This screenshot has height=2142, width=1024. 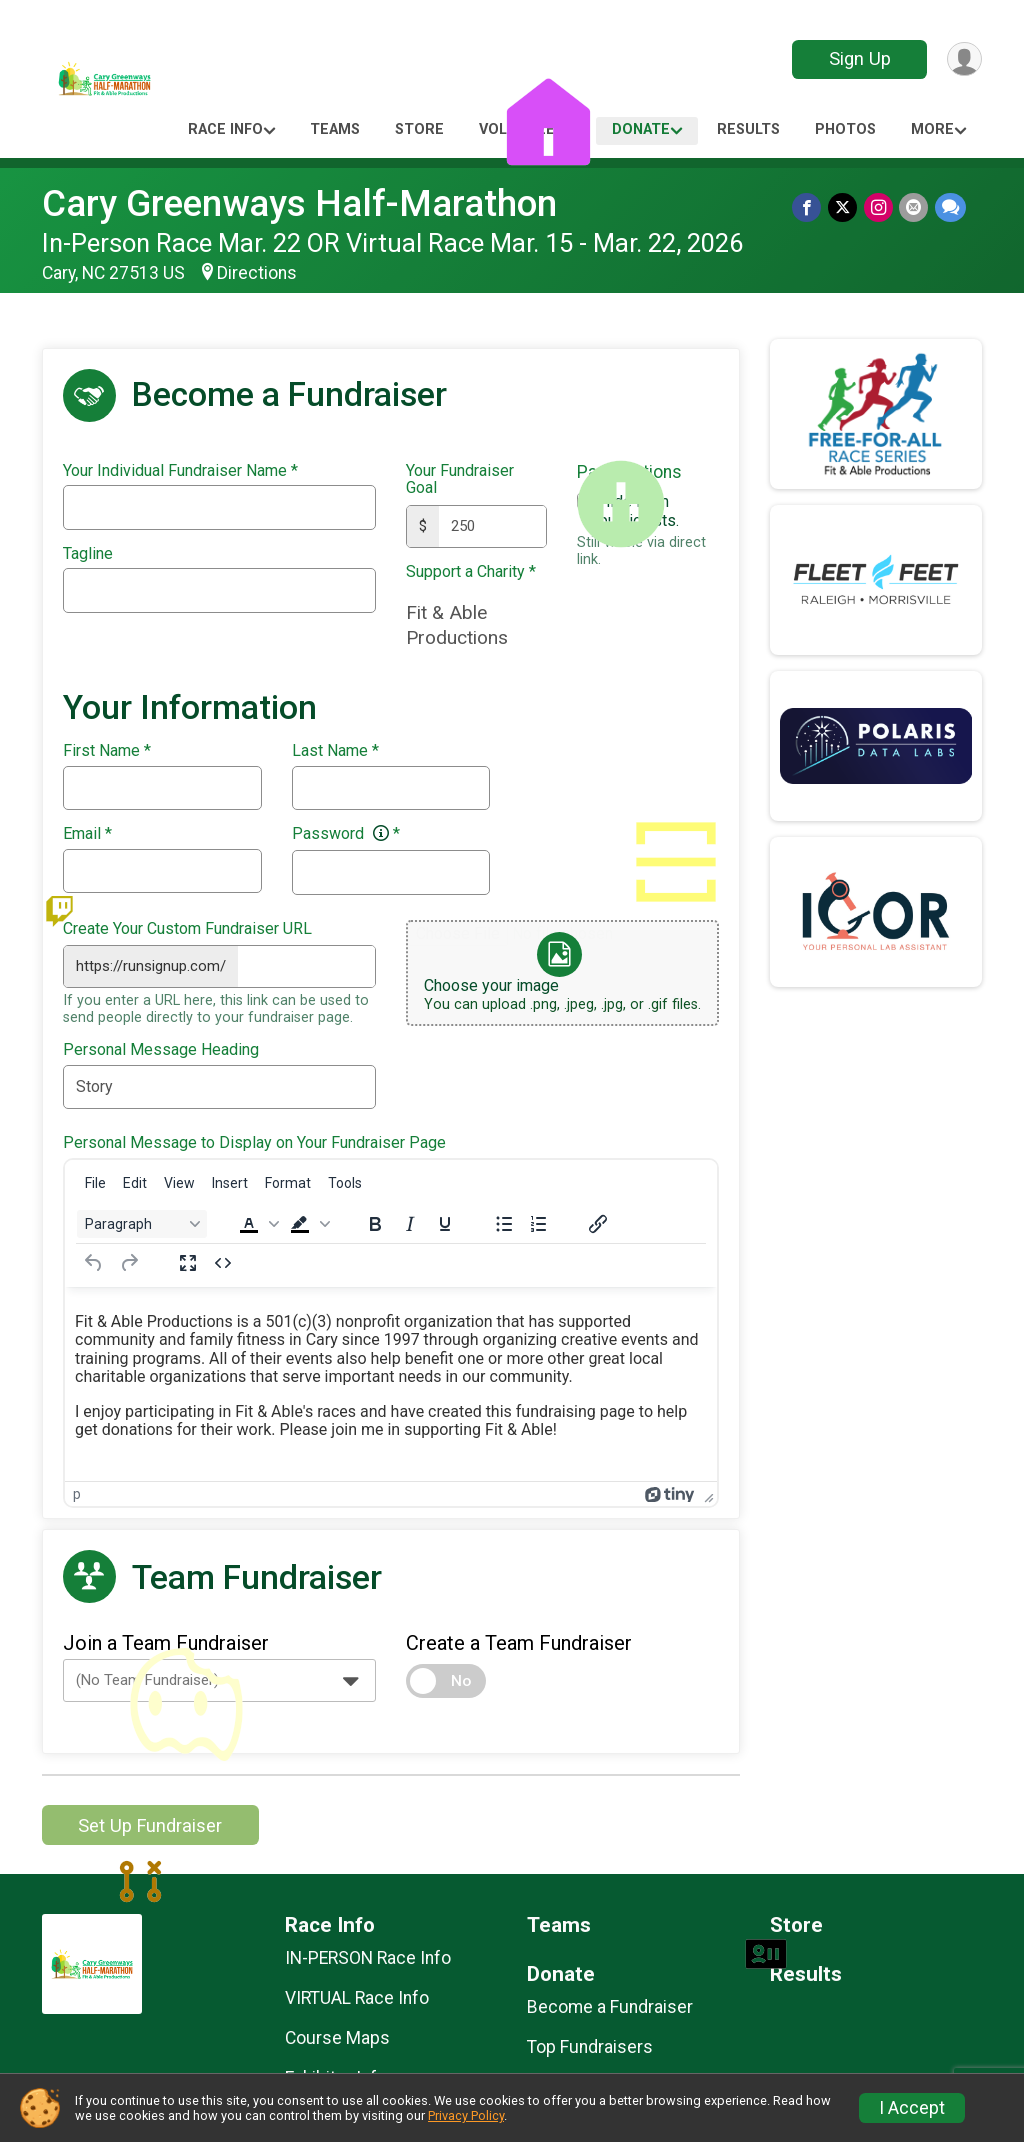 What do you see at coordinates (766, 1954) in the screenshot?
I see `indicates a pass or credential is pending approval` at bounding box center [766, 1954].